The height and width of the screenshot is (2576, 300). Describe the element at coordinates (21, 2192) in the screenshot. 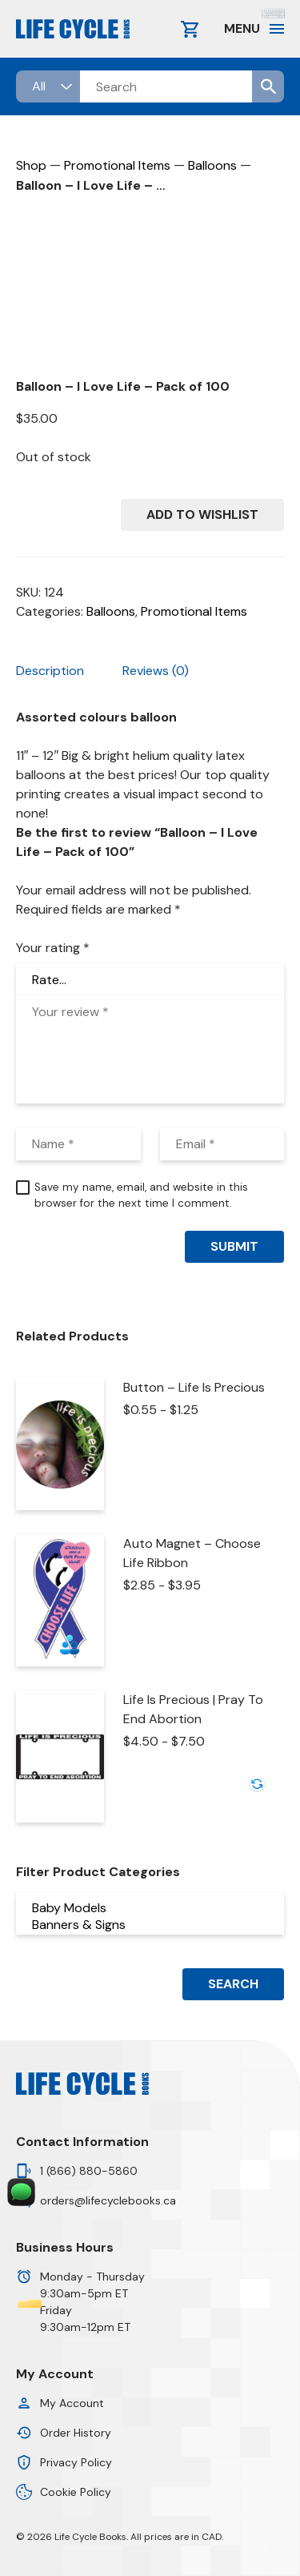

I see `open the messages app` at that location.